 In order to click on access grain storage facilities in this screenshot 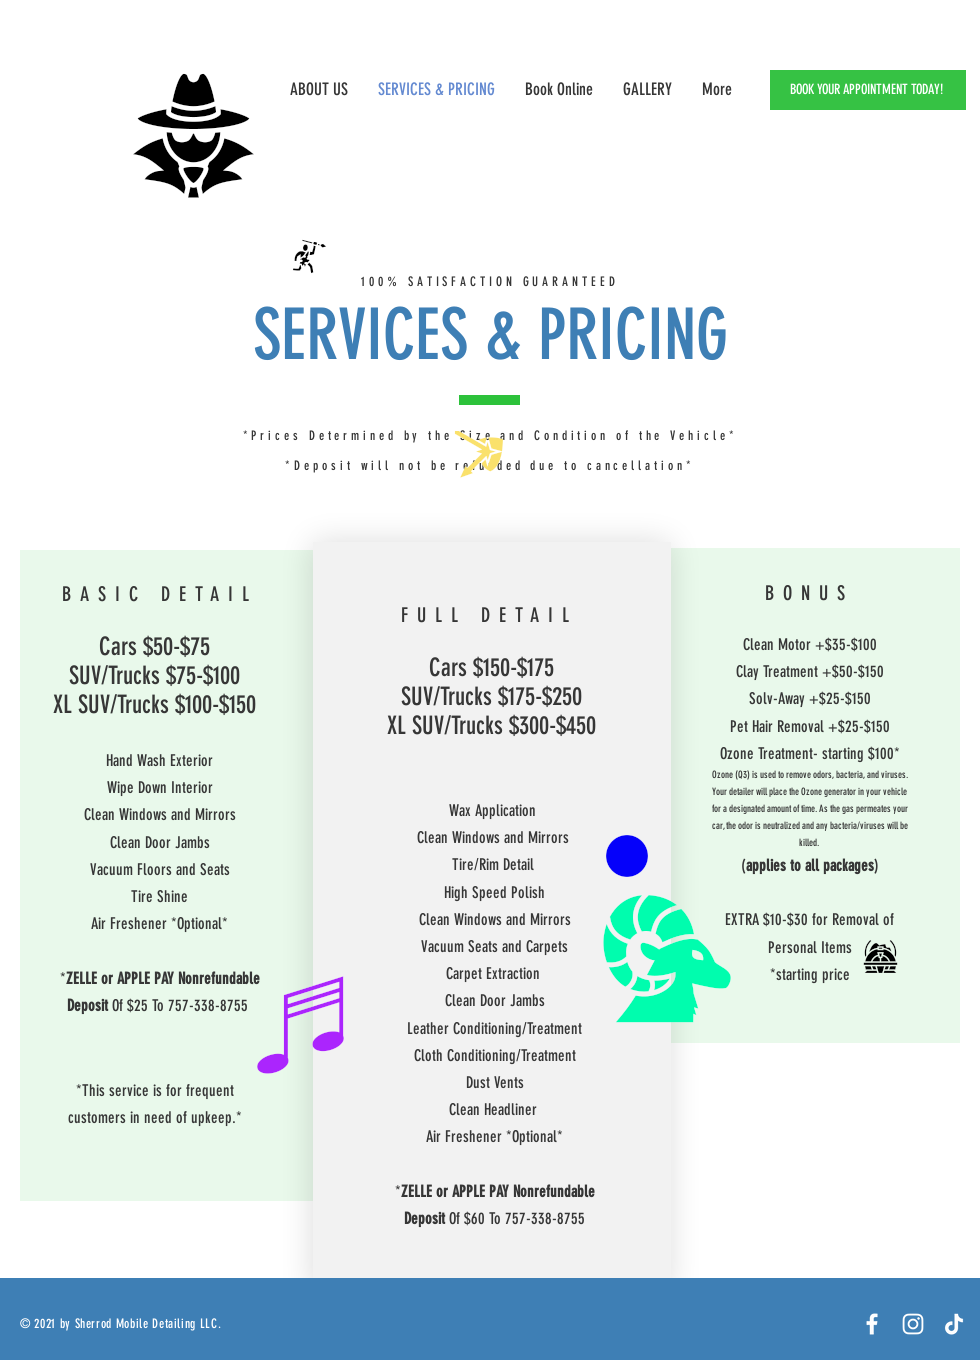, I will do `click(880, 956)`.